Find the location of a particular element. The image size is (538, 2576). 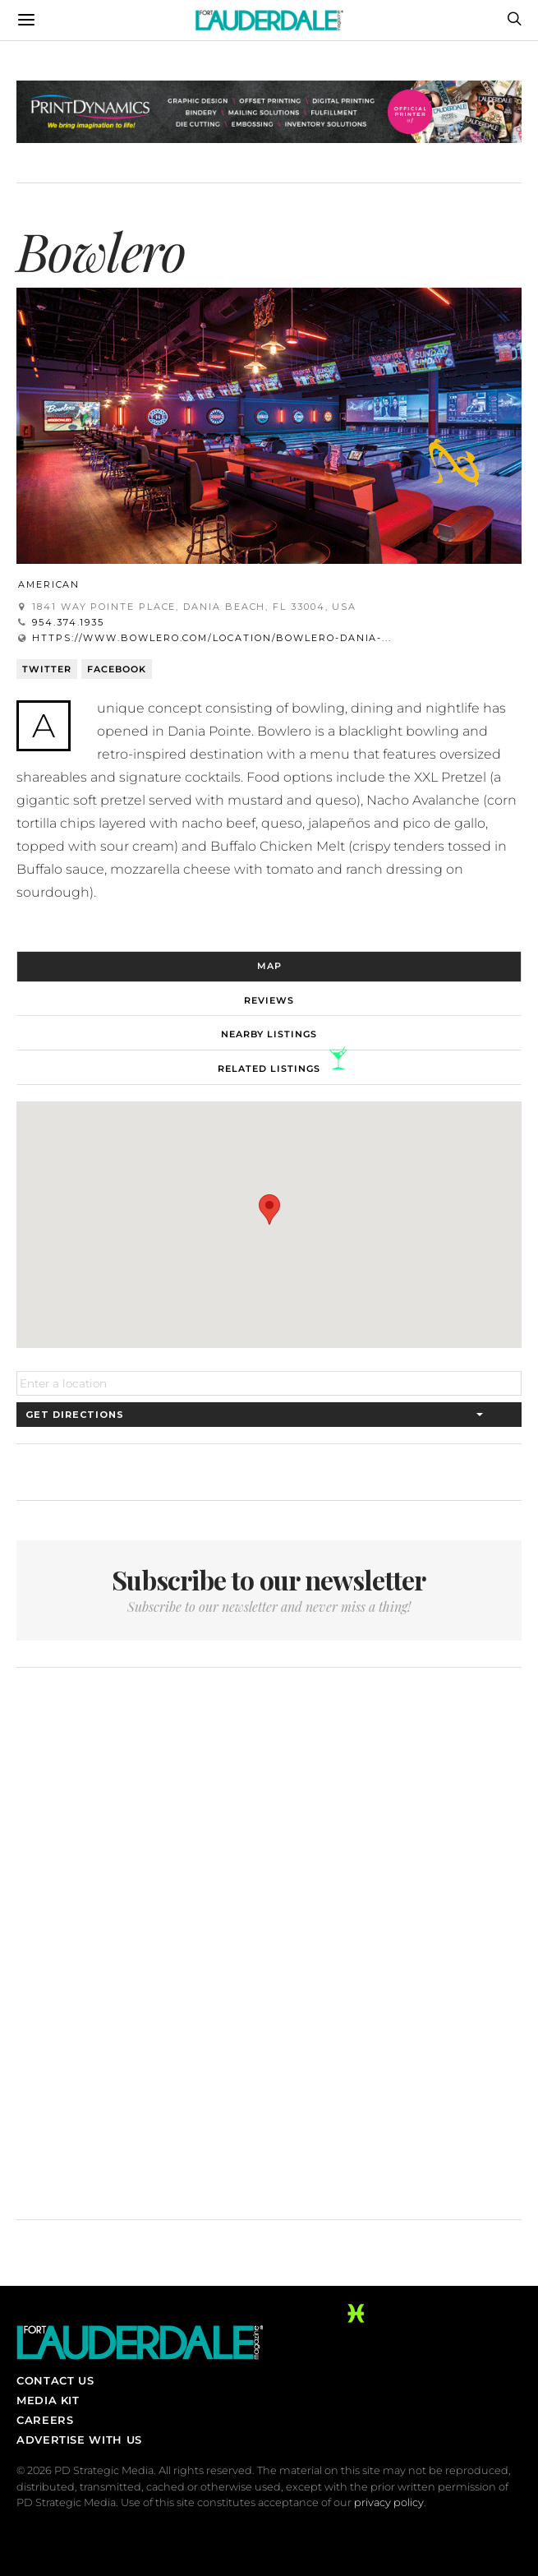

view pisces zodiac sign information is located at coordinates (356, 2313).